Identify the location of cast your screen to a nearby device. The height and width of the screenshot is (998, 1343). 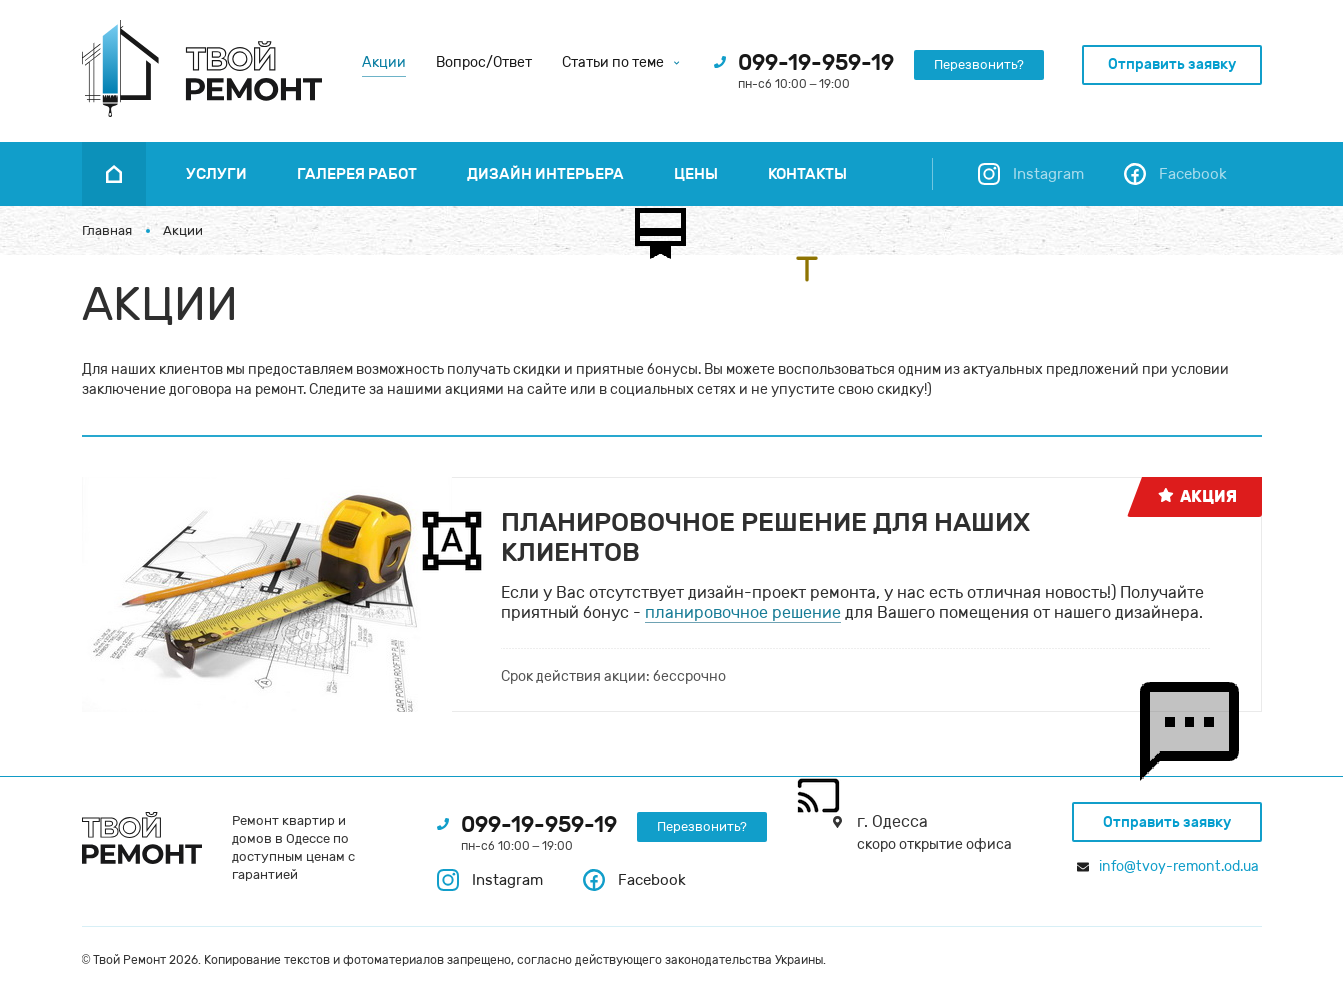
(818, 795).